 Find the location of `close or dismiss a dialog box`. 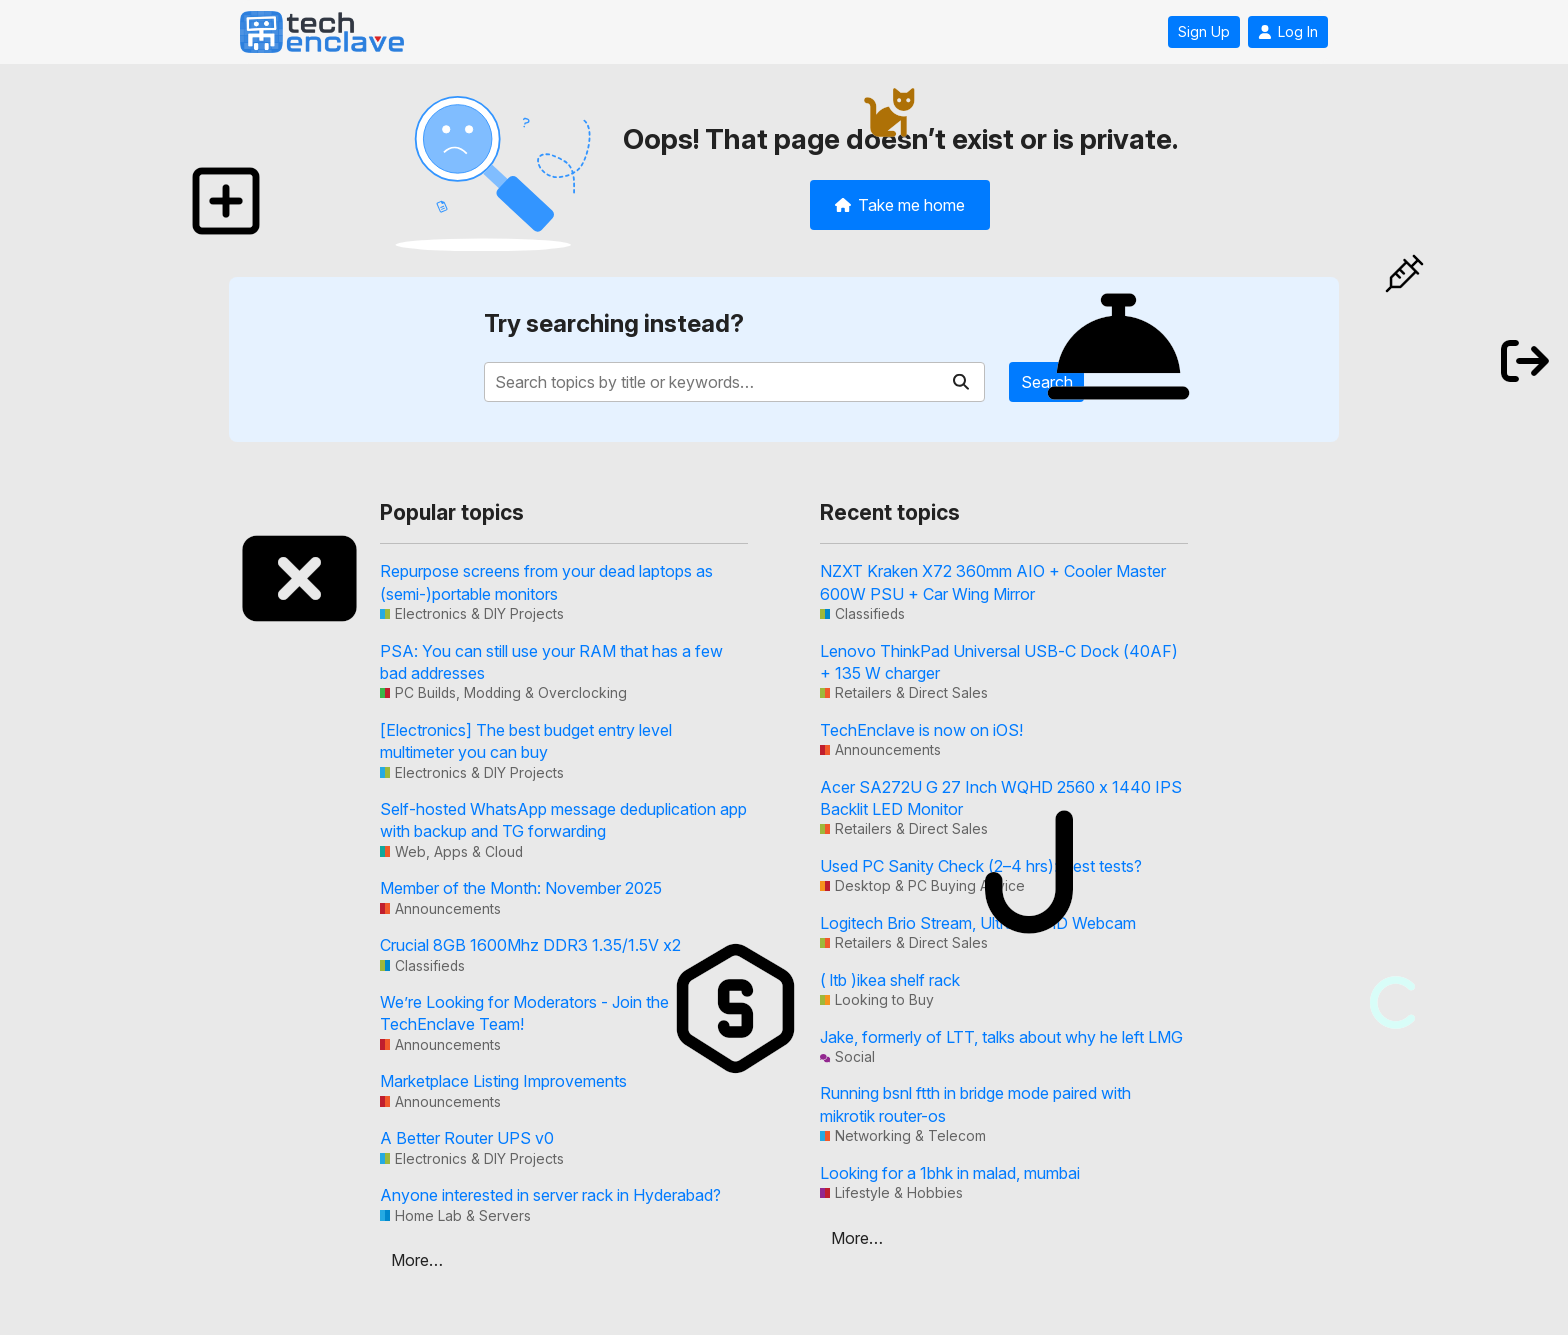

close or dismiss a dialog box is located at coordinates (299, 578).